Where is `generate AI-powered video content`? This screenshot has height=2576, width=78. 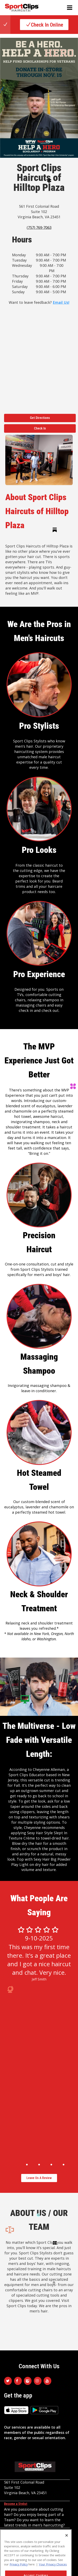
generate AI-powered video content is located at coordinates (38, 2215).